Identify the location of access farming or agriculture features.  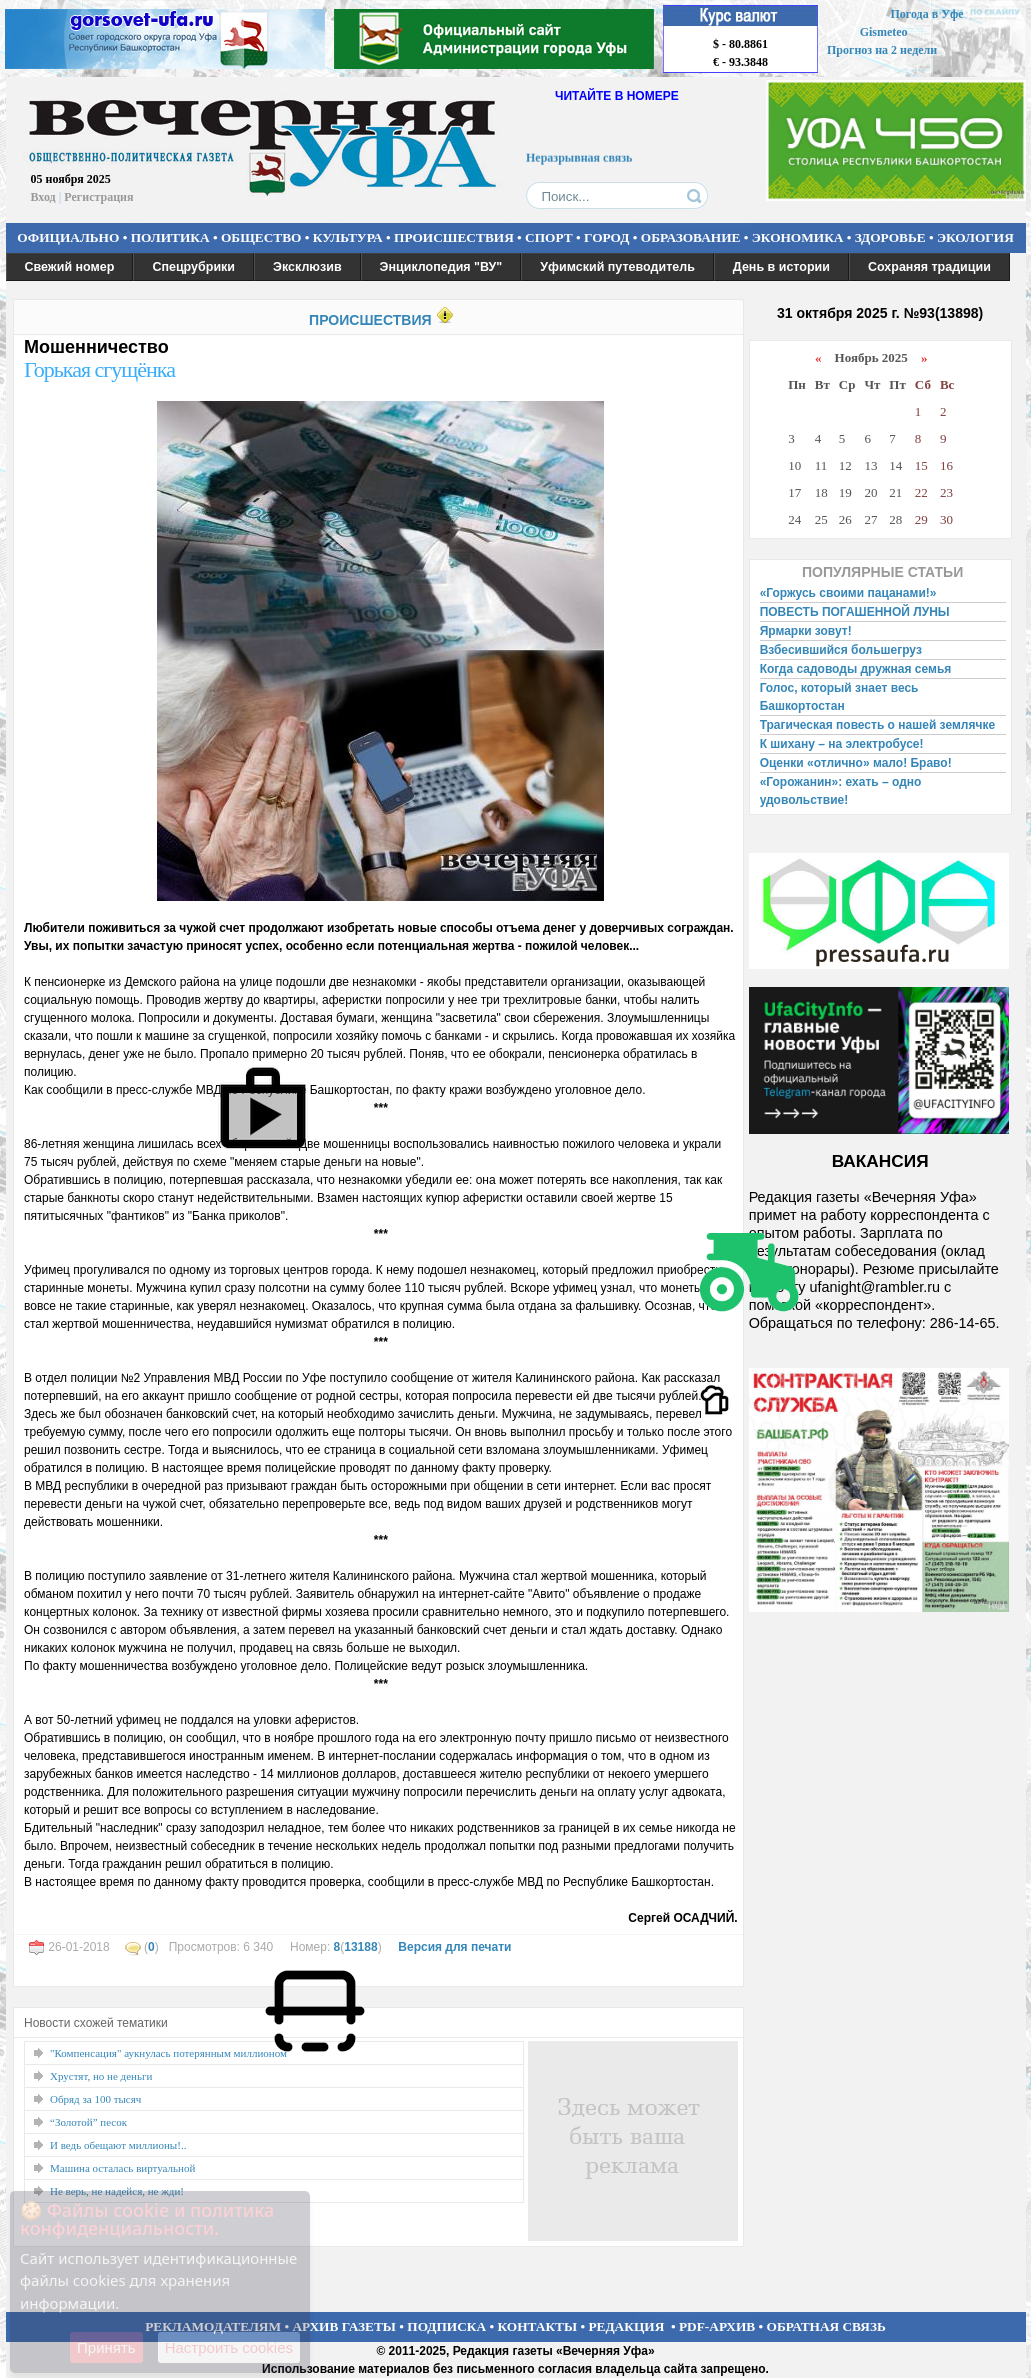
(747, 1270).